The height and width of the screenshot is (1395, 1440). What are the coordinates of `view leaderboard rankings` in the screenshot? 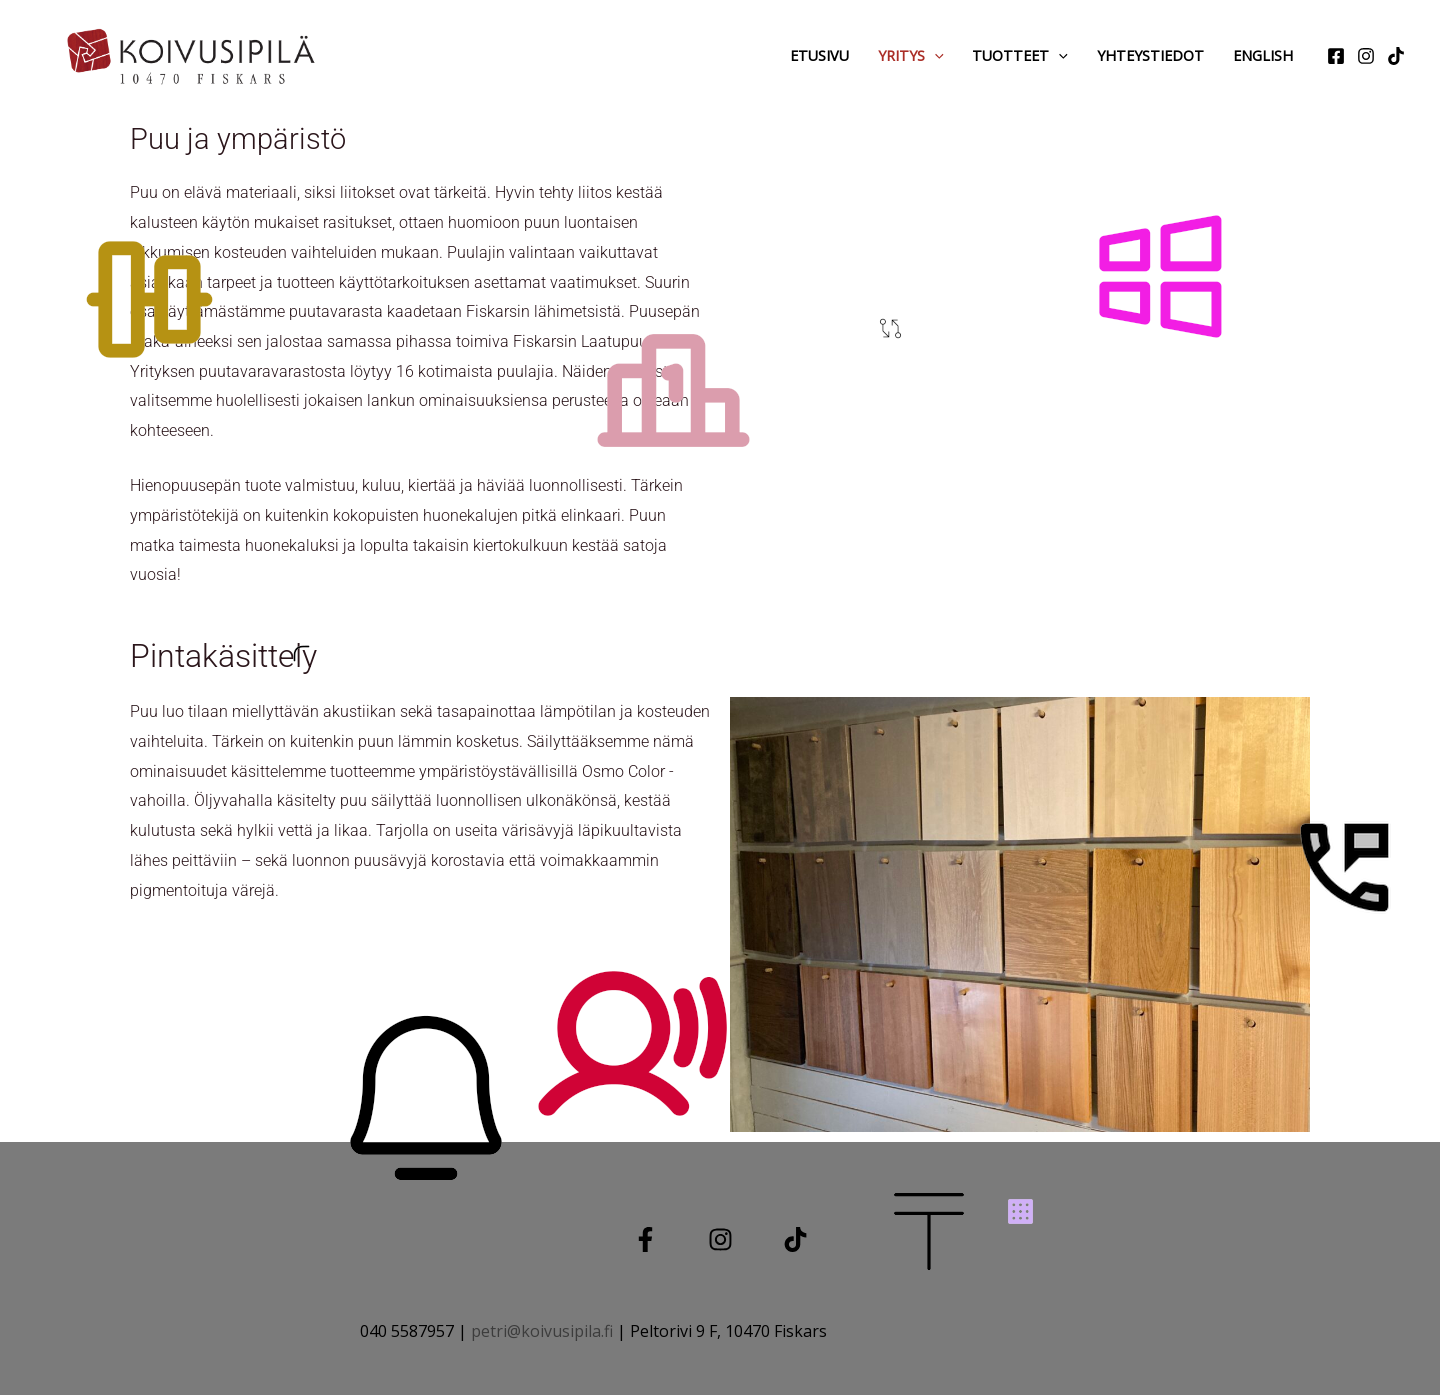 It's located at (673, 390).